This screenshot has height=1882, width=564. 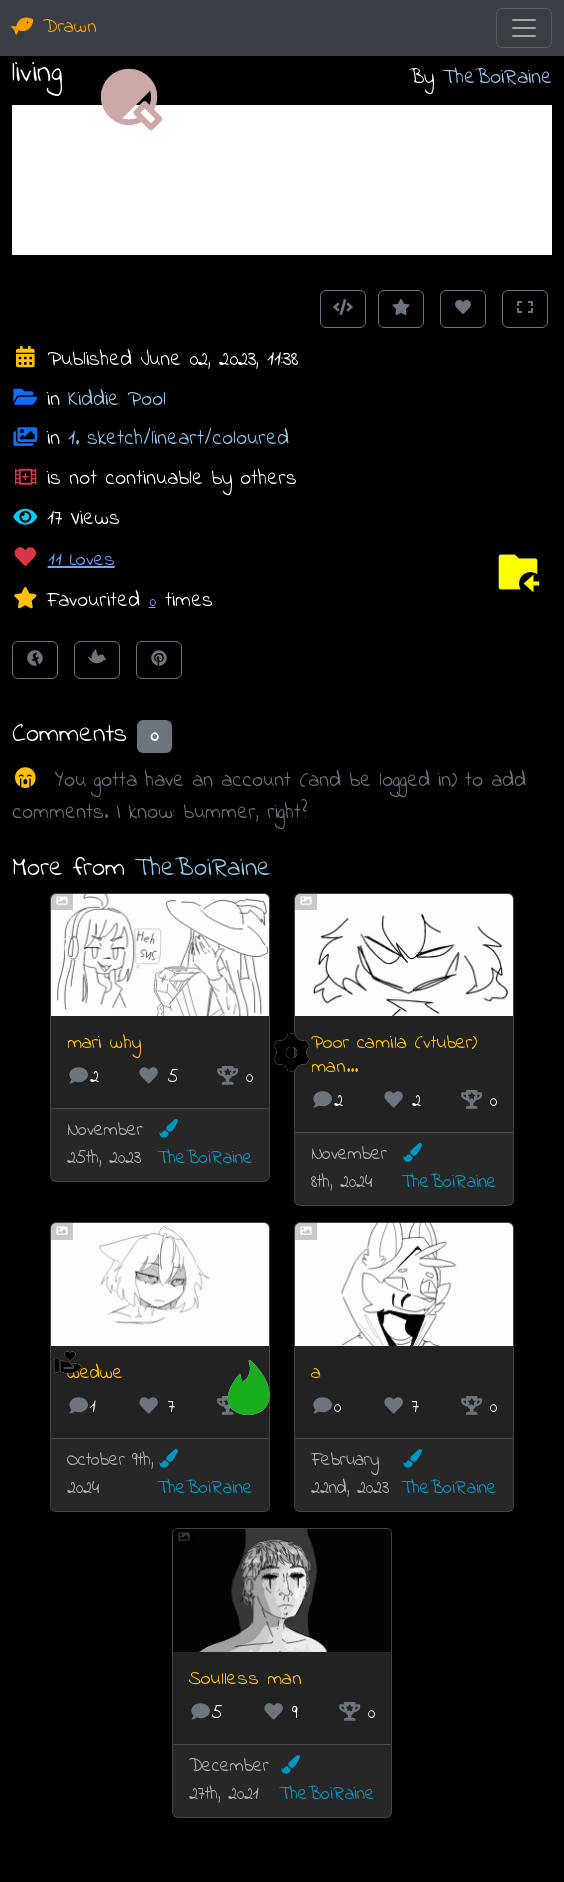 What do you see at coordinates (130, 98) in the screenshot?
I see `open ping pong or table tennis game` at bounding box center [130, 98].